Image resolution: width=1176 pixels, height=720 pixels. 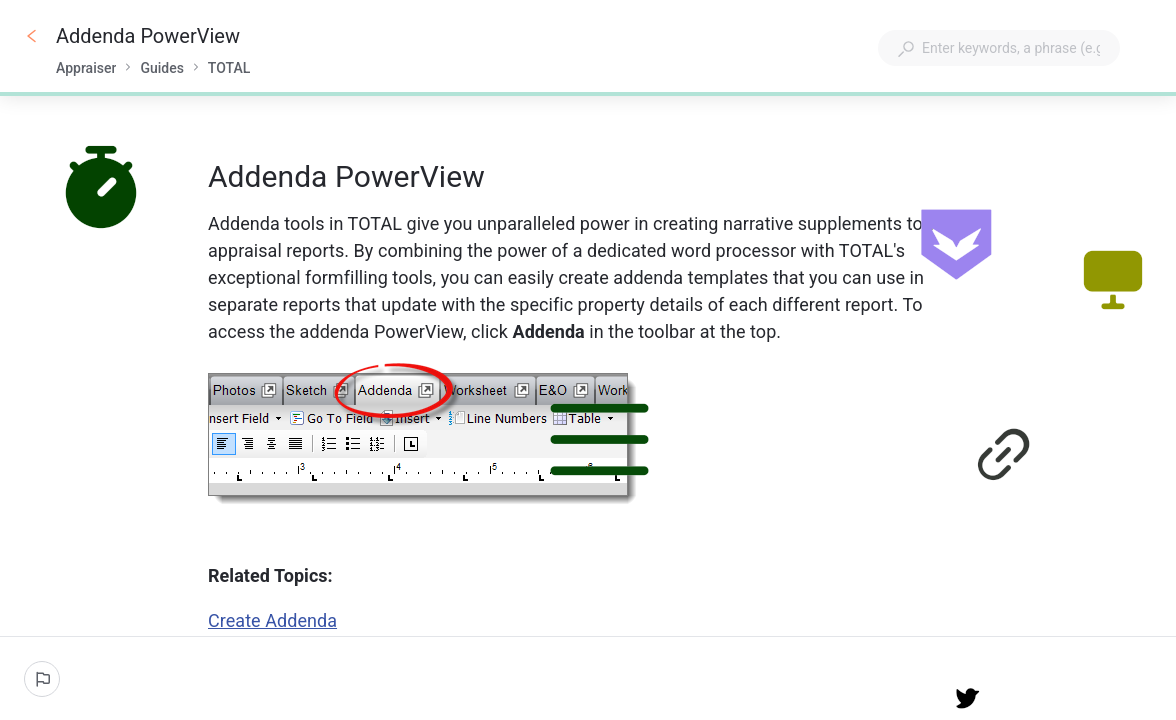 I want to click on copy or share a link, so click(x=1003, y=455).